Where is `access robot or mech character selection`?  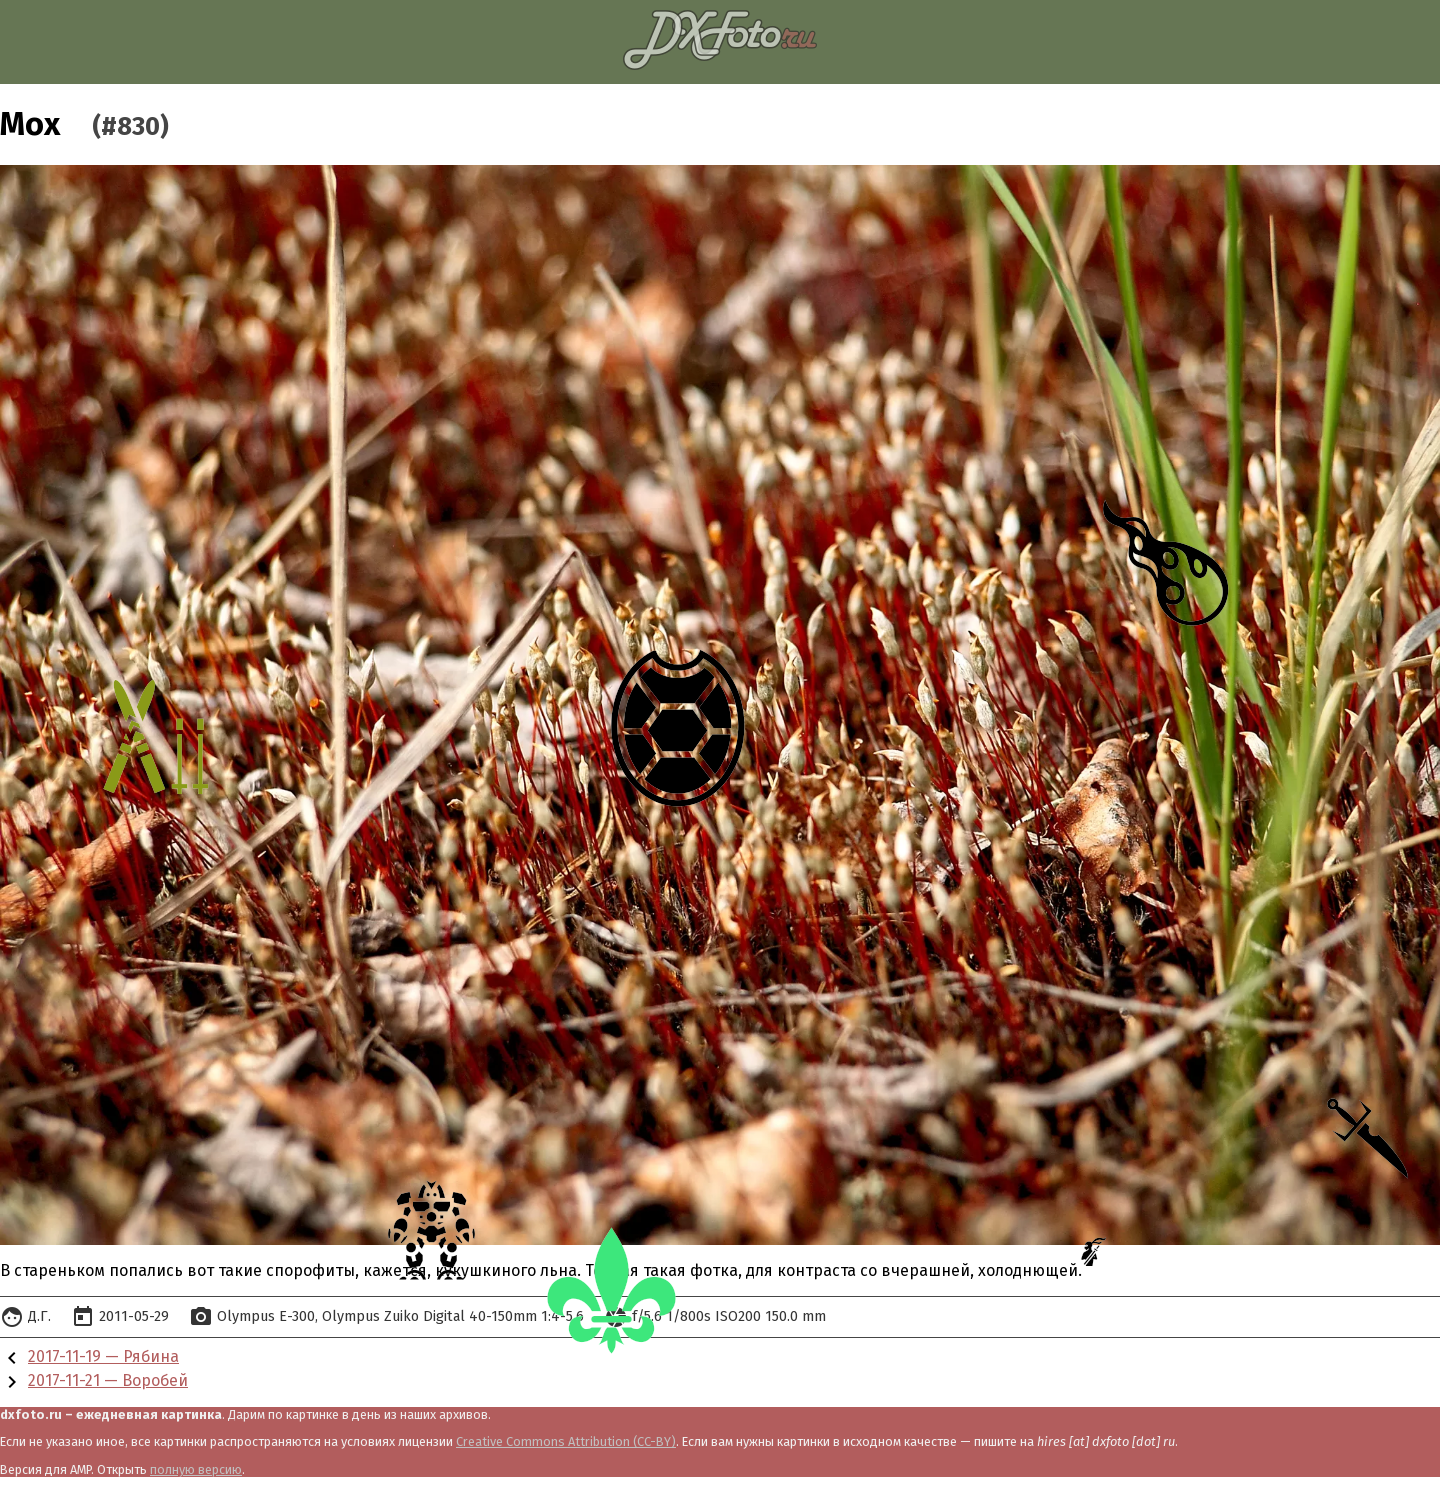
access robot or mech character selection is located at coordinates (431, 1230).